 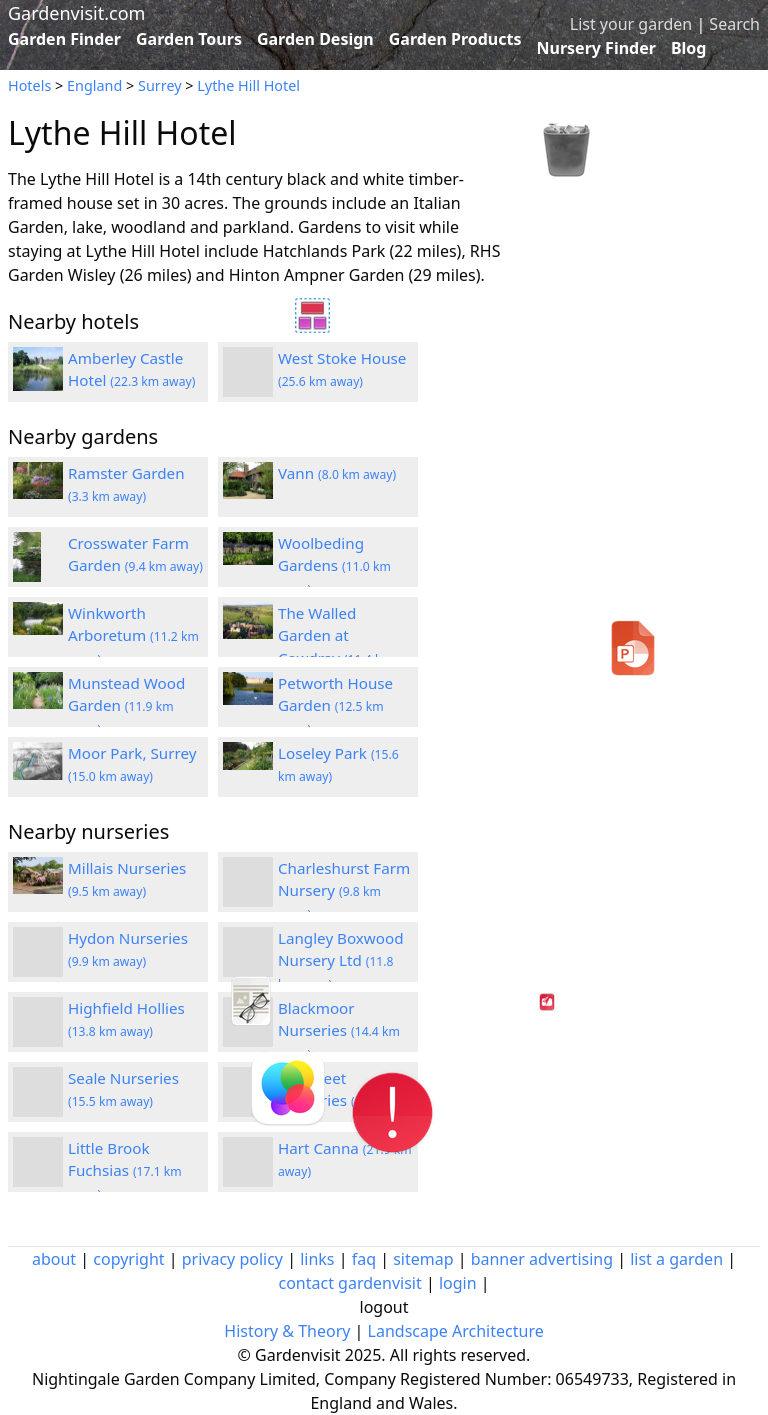 I want to click on trash bin containing items ready to be emptied, so click(x=566, y=150).